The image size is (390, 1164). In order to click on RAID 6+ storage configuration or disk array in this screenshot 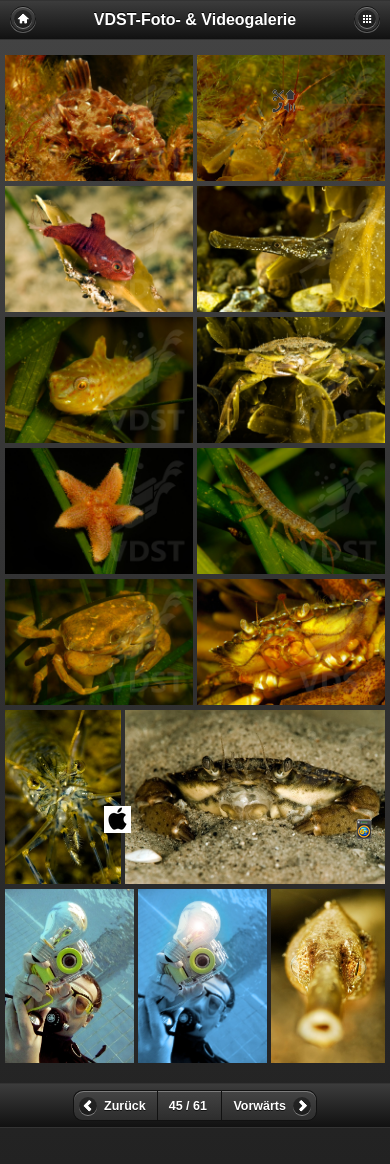, I will do `click(364, 829)`.